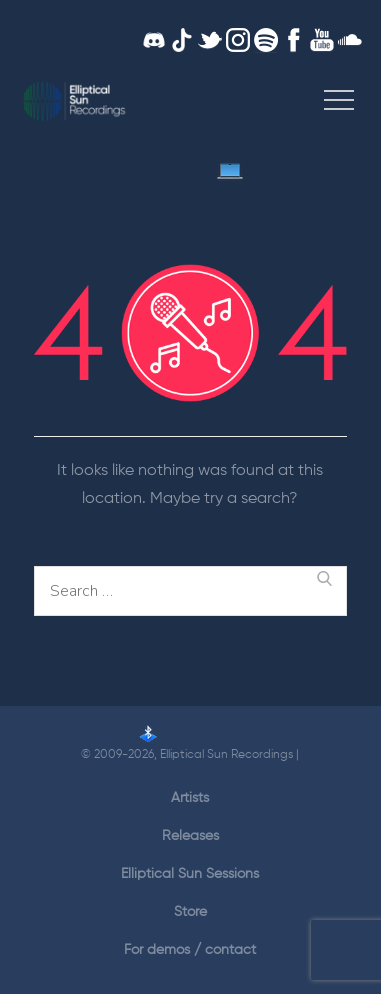  What do you see at coordinates (230, 169) in the screenshot?
I see `represents this macbook air device in system settings` at bounding box center [230, 169].